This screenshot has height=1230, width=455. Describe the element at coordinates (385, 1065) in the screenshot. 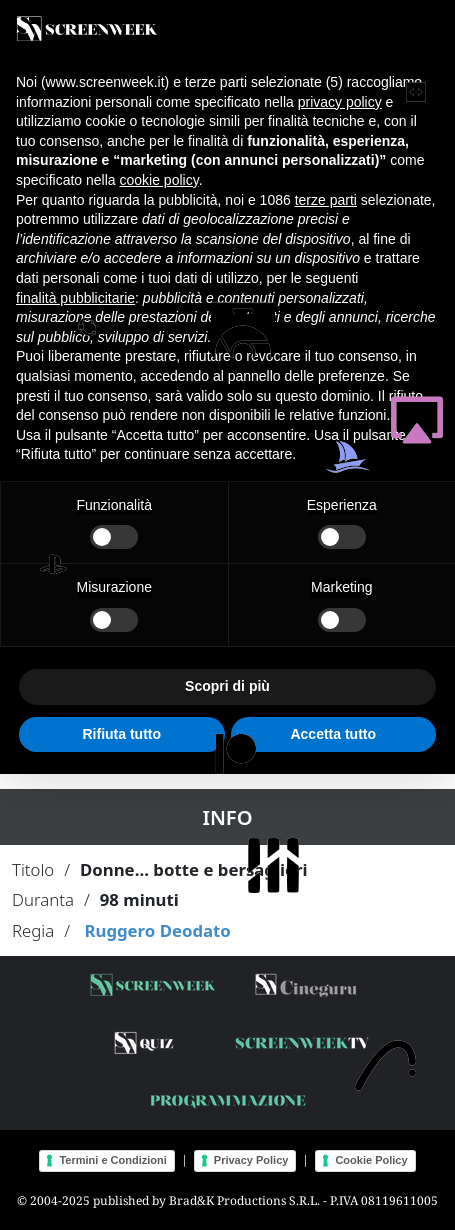

I see `open archicad application` at that location.